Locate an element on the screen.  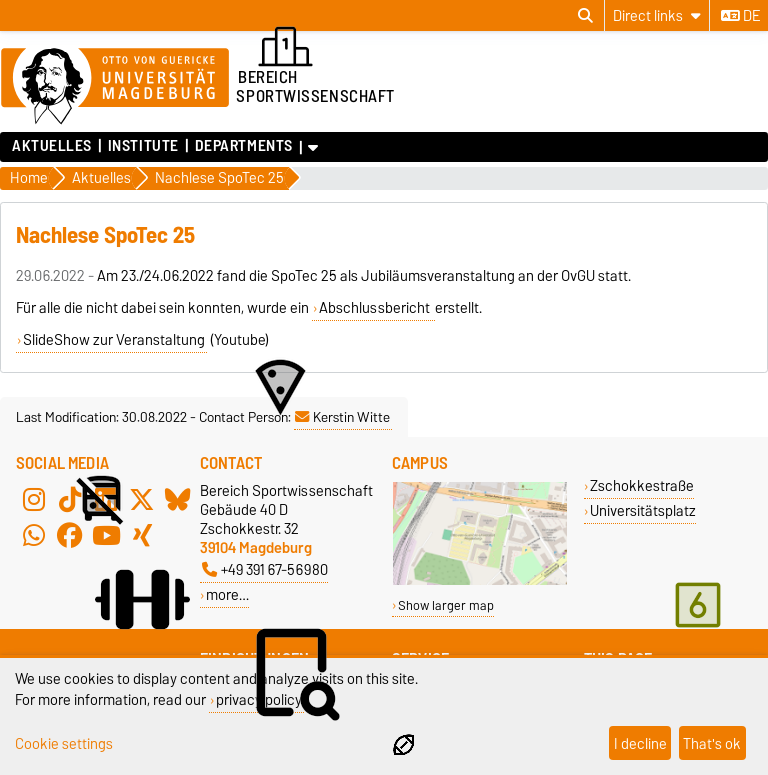
search for a tablet device is located at coordinates (291, 672).